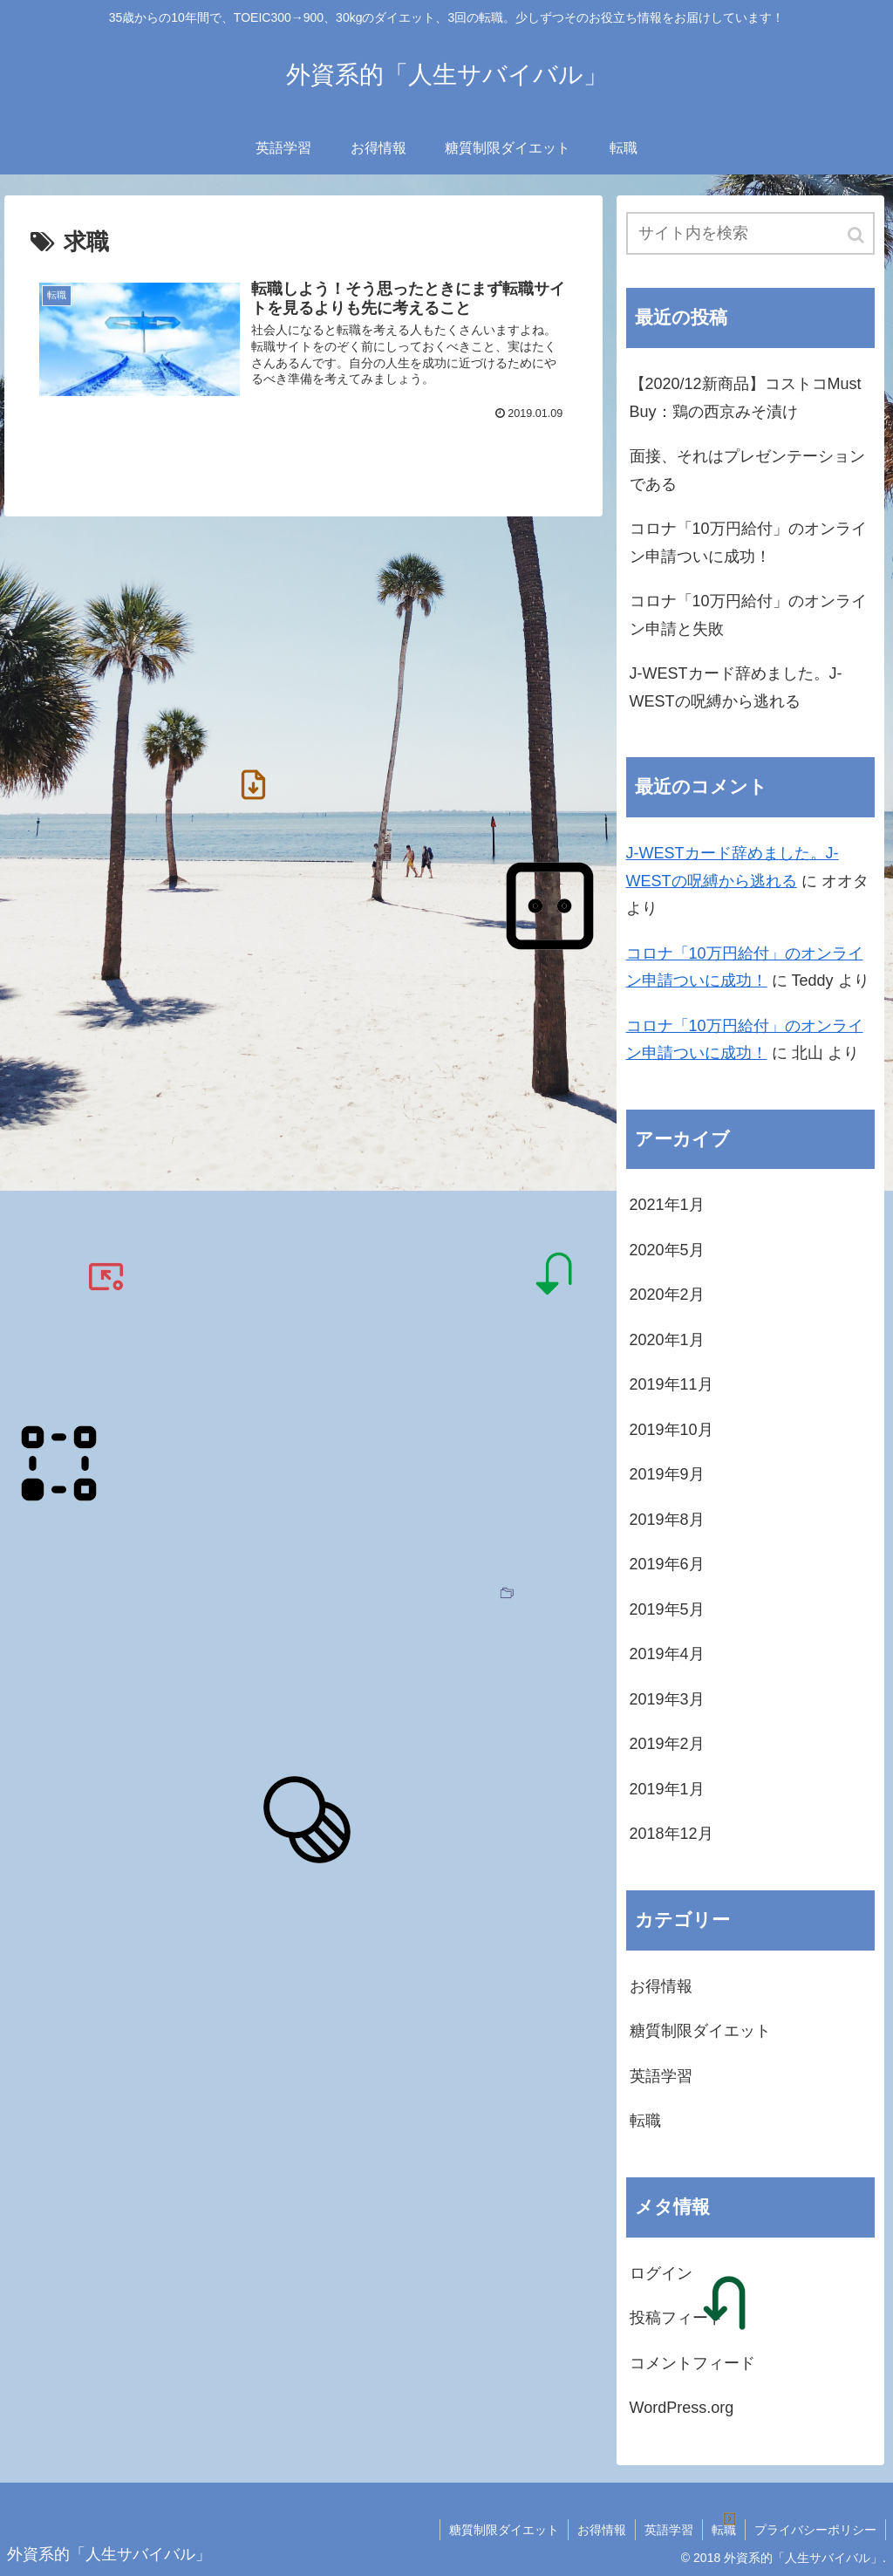  I want to click on electrical outlet or power source indicator, so click(549, 905).